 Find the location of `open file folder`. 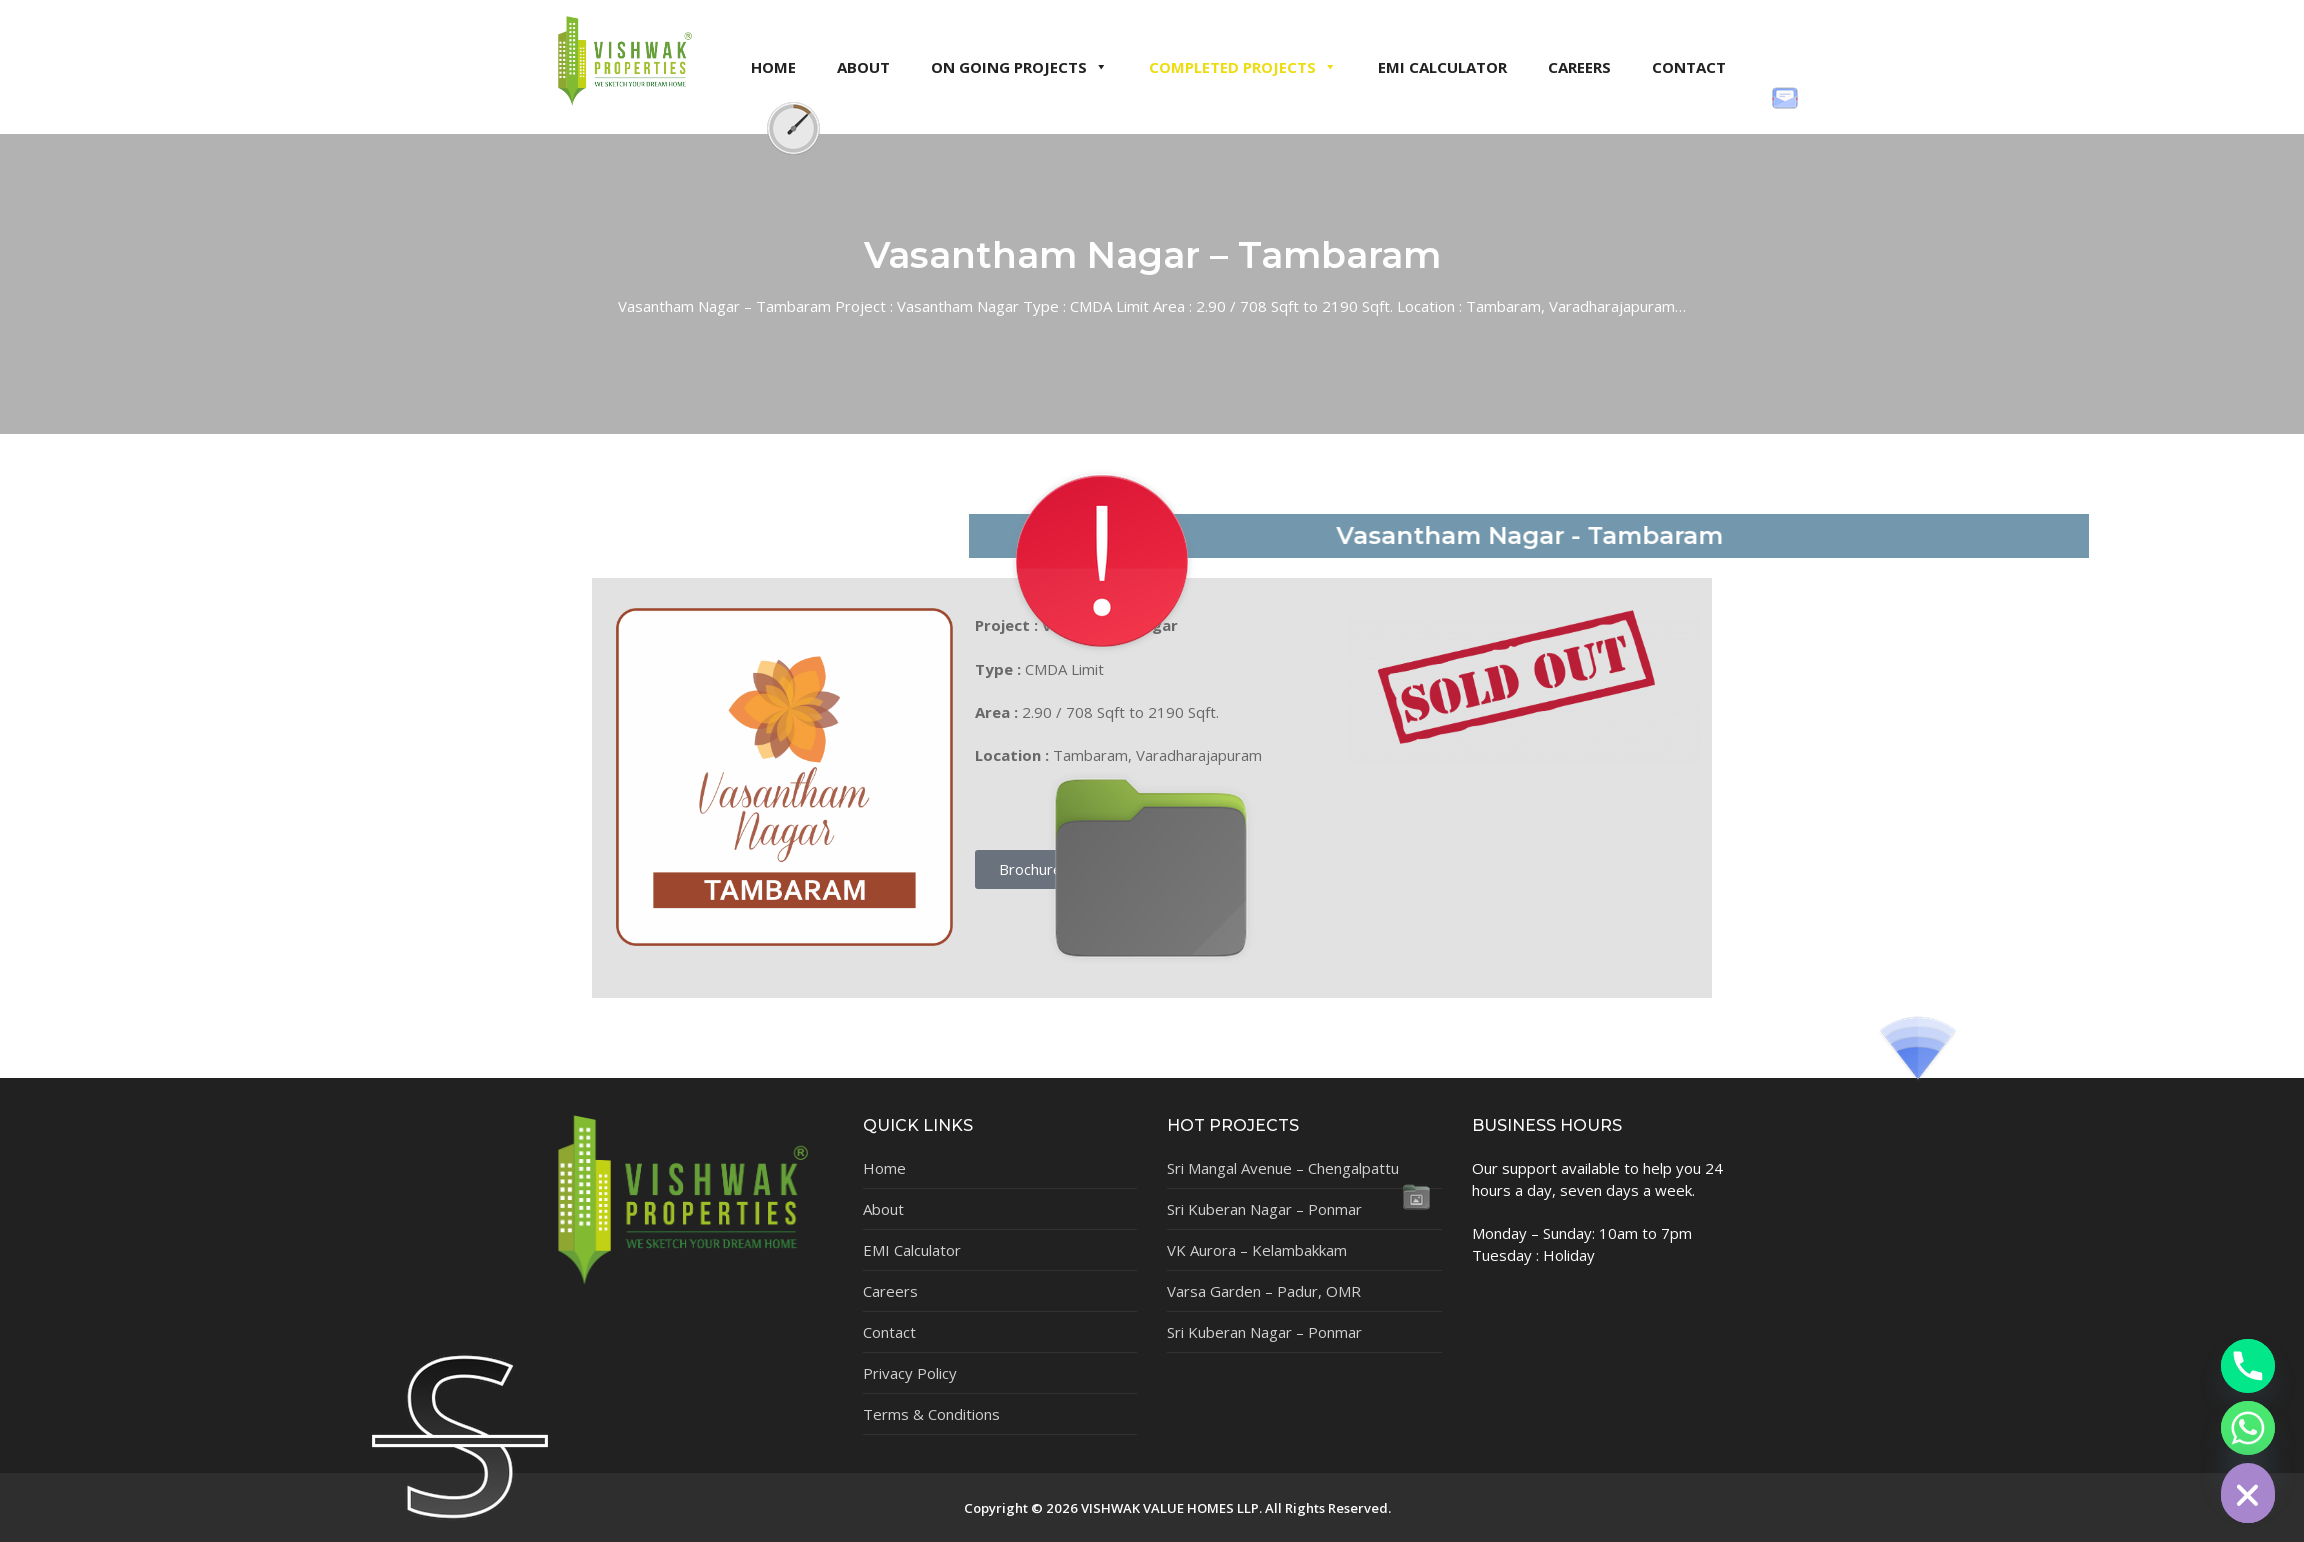

open file folder is located at coordinates (1151, 868).